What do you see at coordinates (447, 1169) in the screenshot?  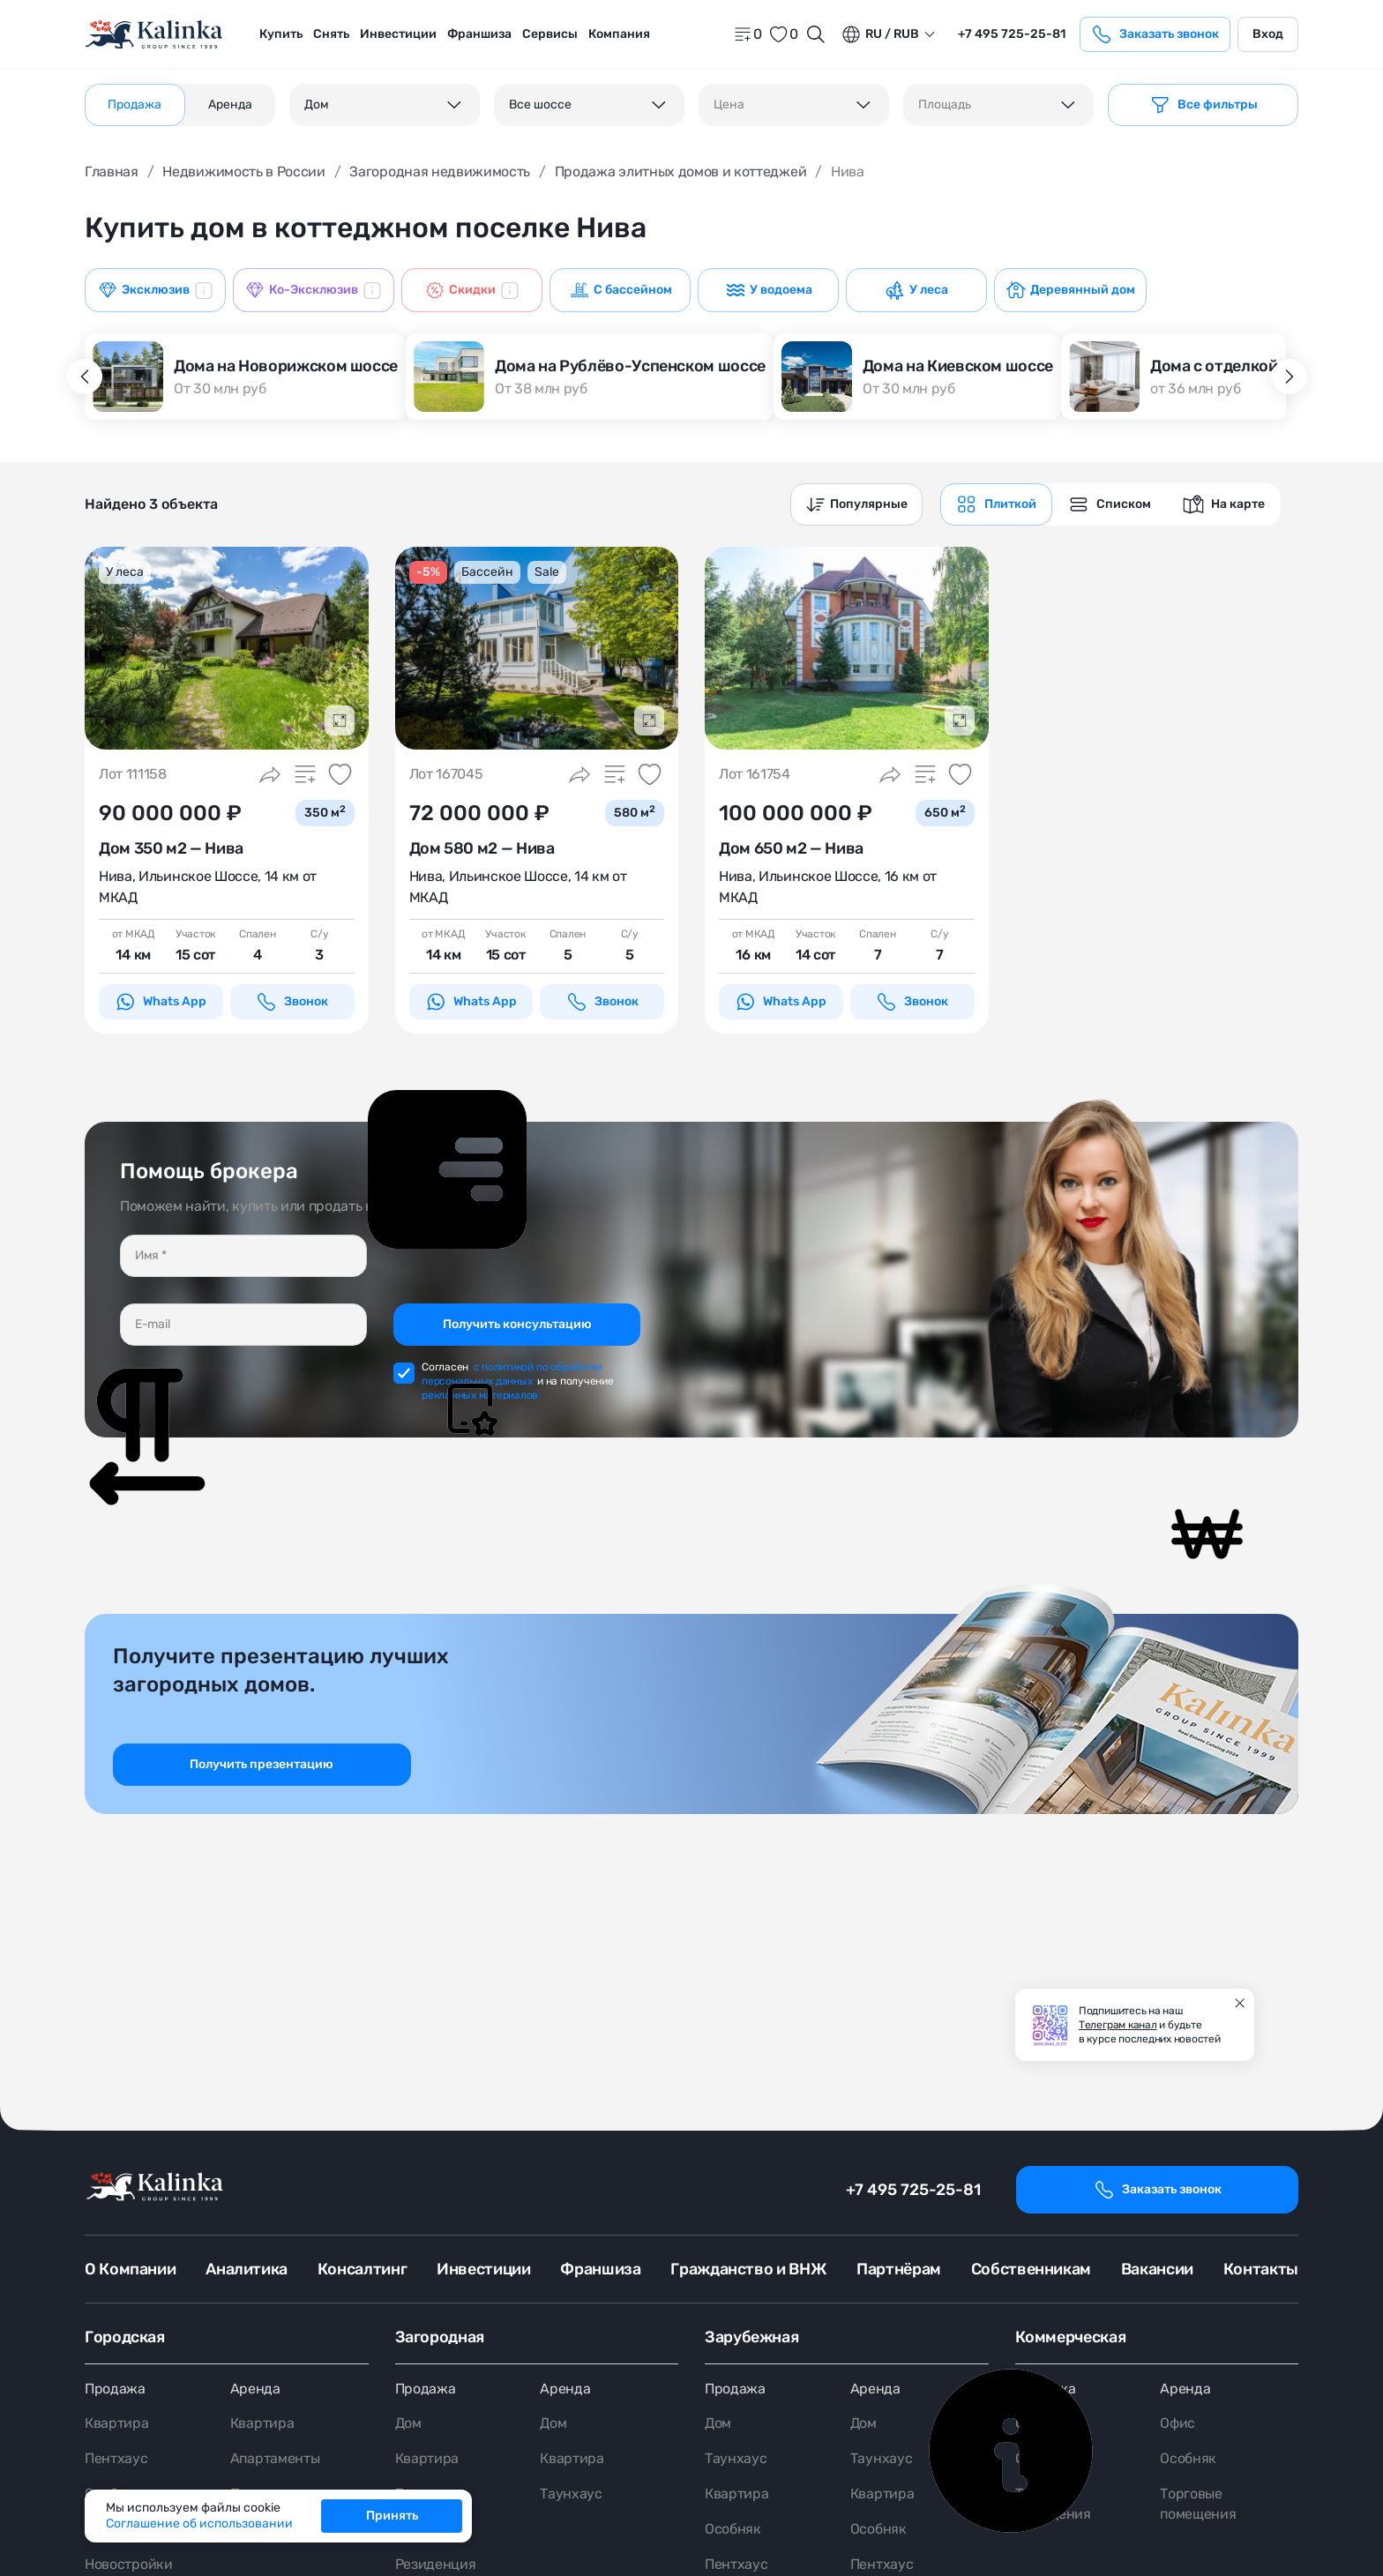 I see `align content to the right center` at bounding box center [447, 1169].